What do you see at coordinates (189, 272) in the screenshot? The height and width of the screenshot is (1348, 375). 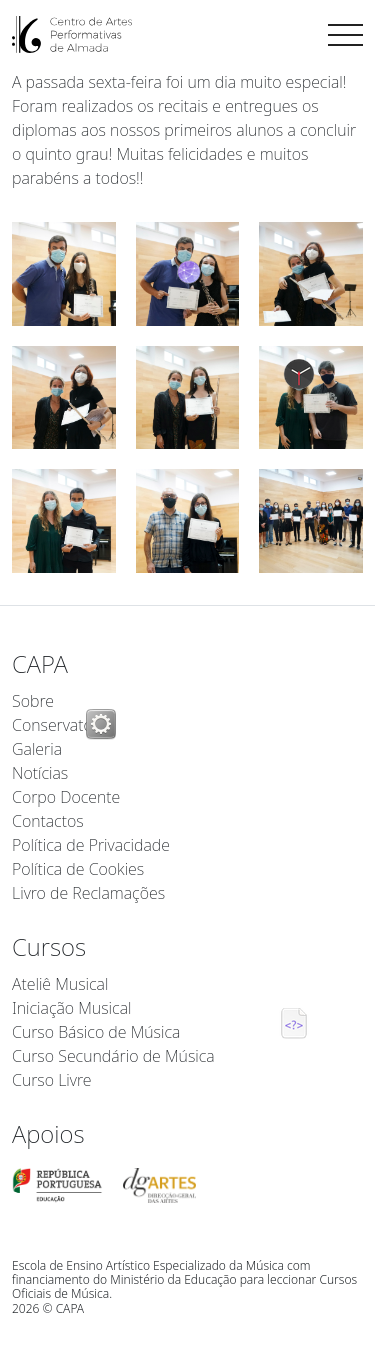 I see `access network and internet settings` at bounding box center [189, 272].